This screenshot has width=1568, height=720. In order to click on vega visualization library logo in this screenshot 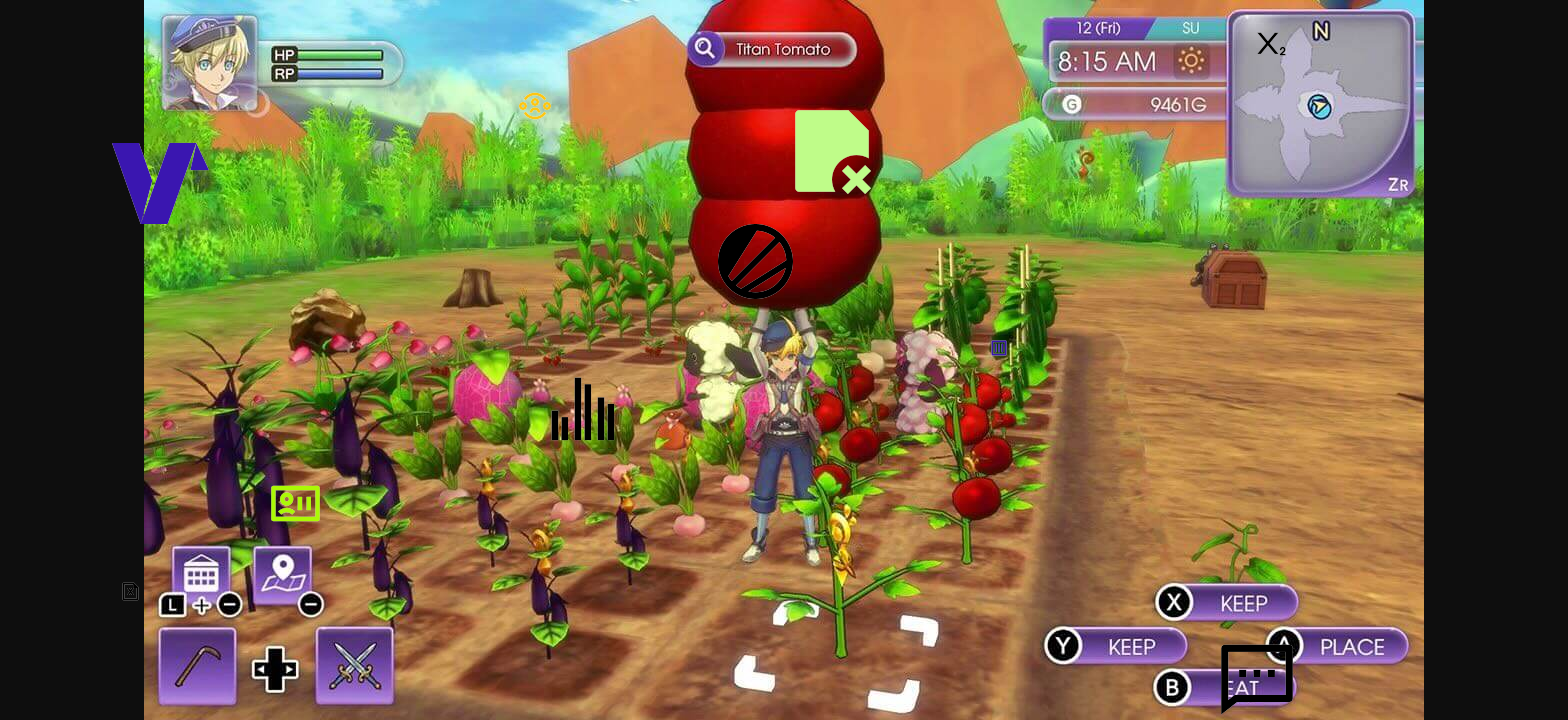, I will do `click(160, 183)`.